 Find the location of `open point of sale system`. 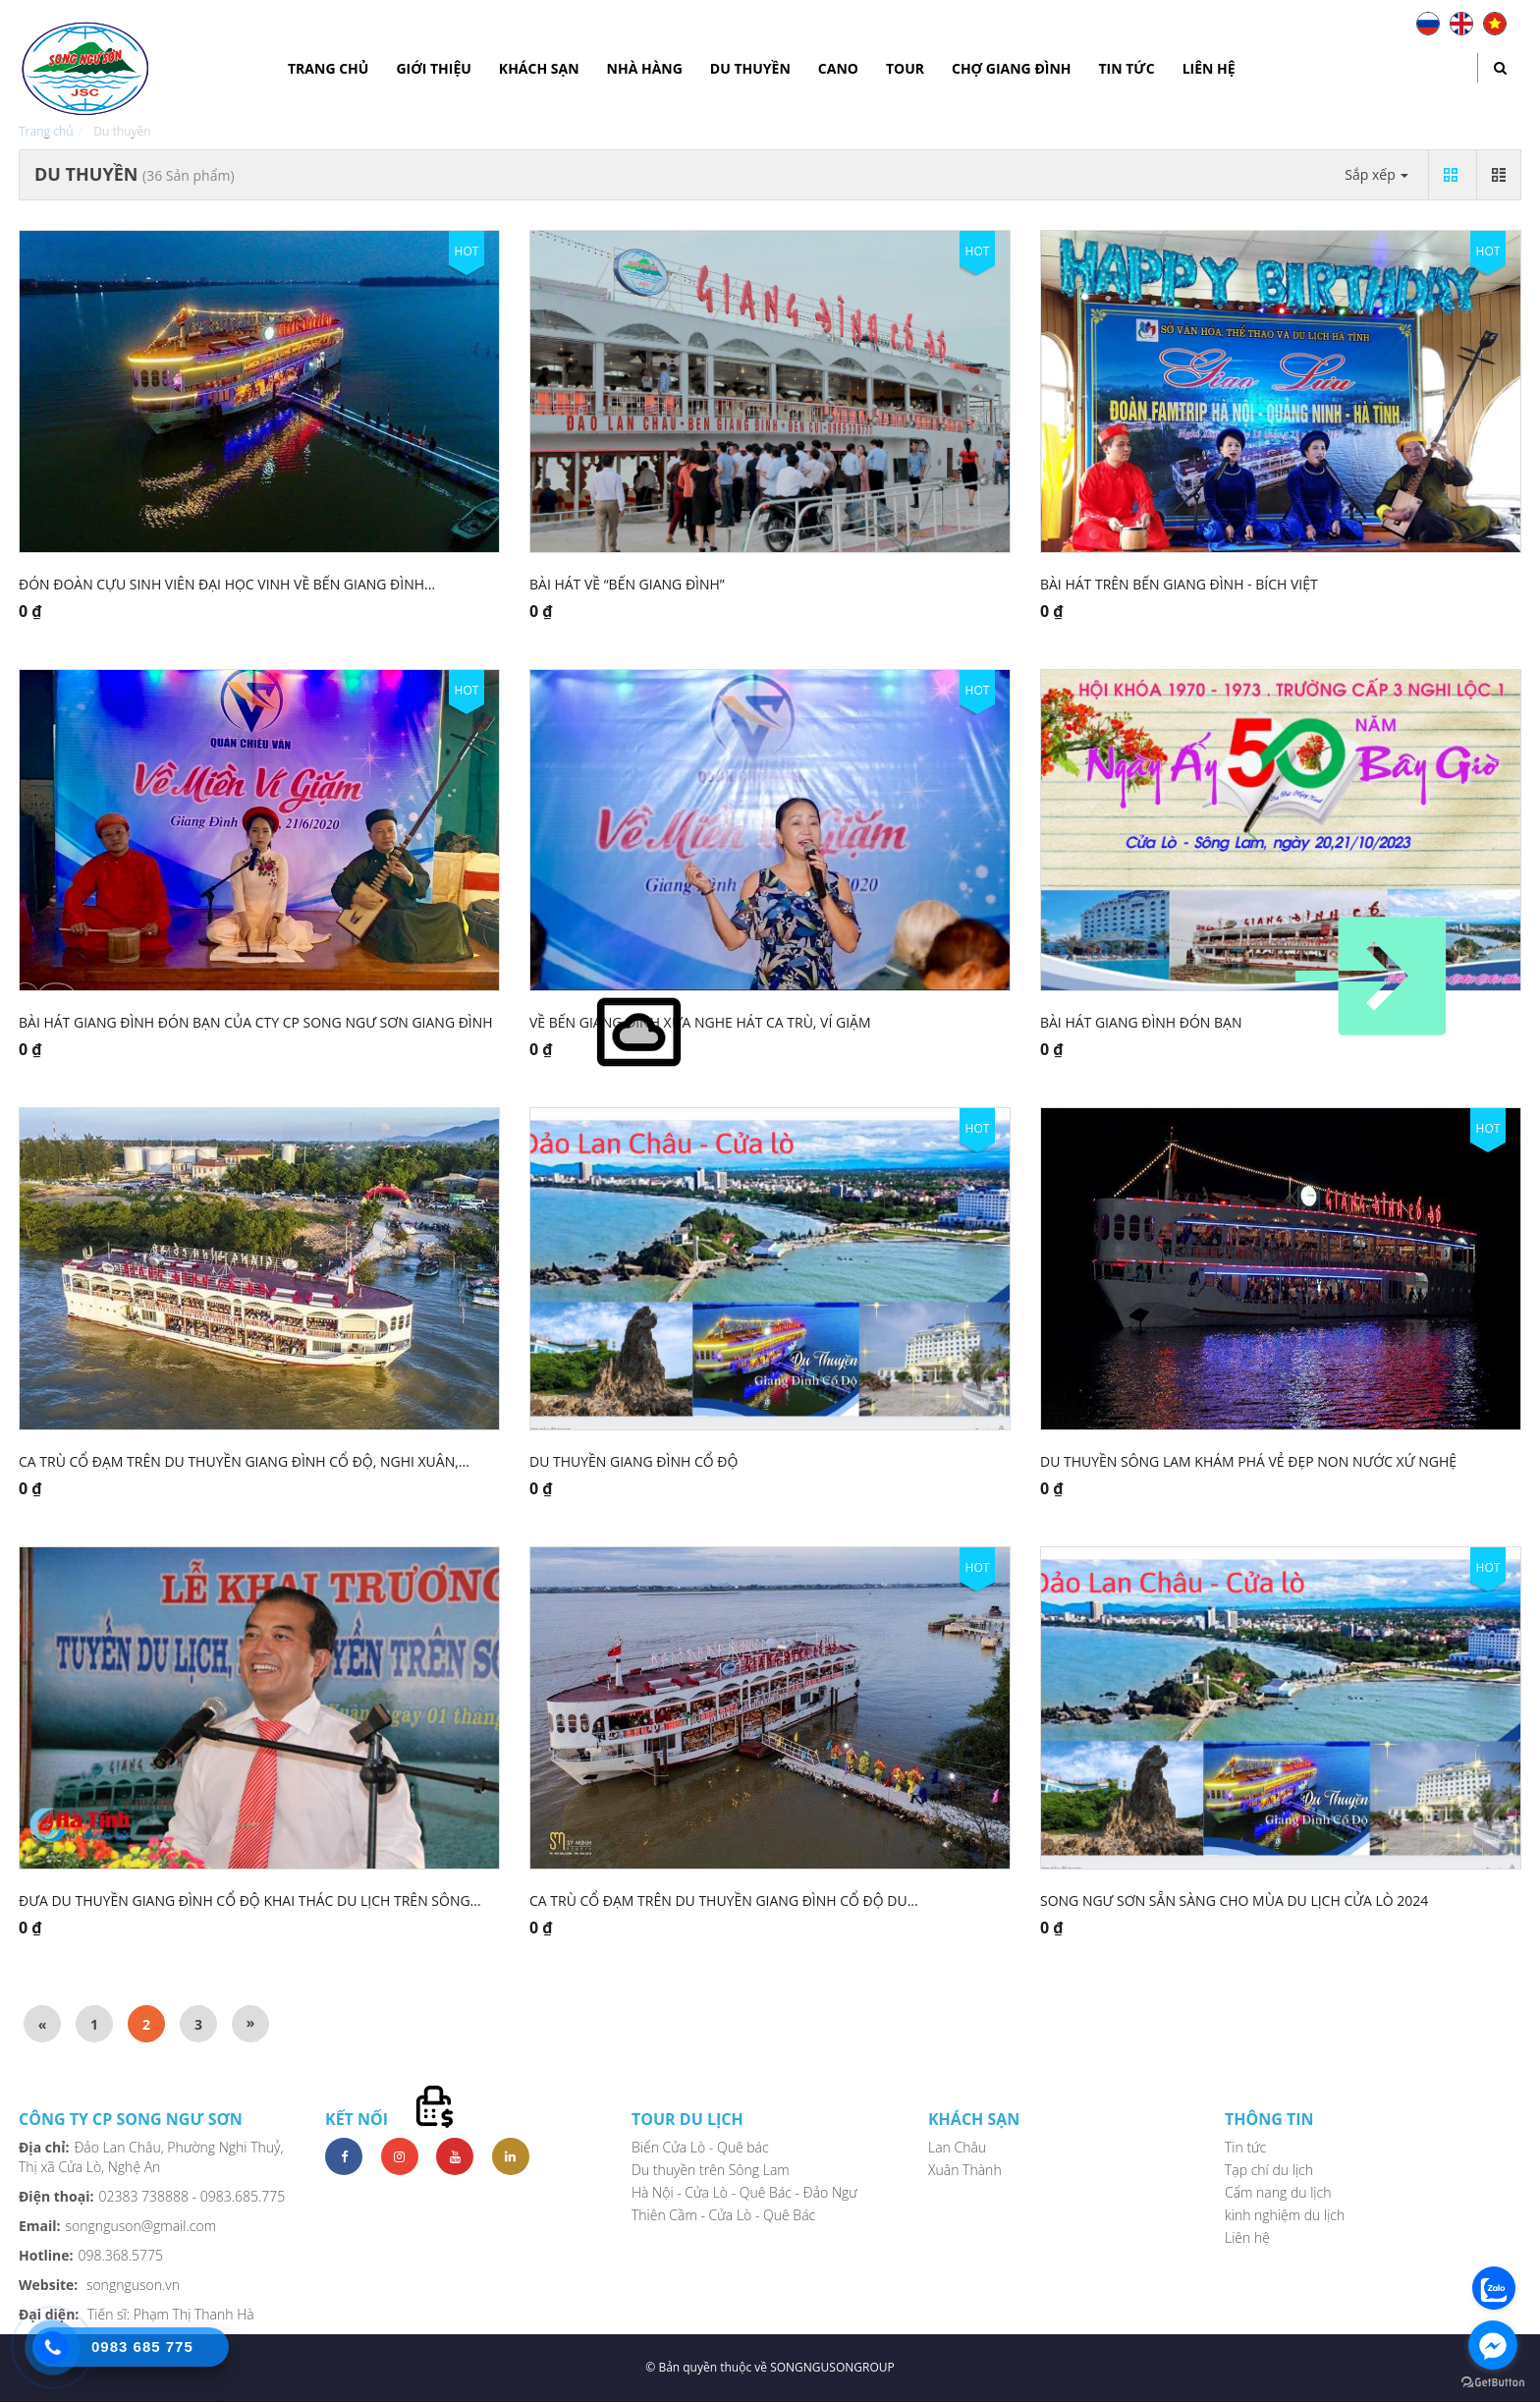

open point of sale system is located at coordinates (433, 2106).